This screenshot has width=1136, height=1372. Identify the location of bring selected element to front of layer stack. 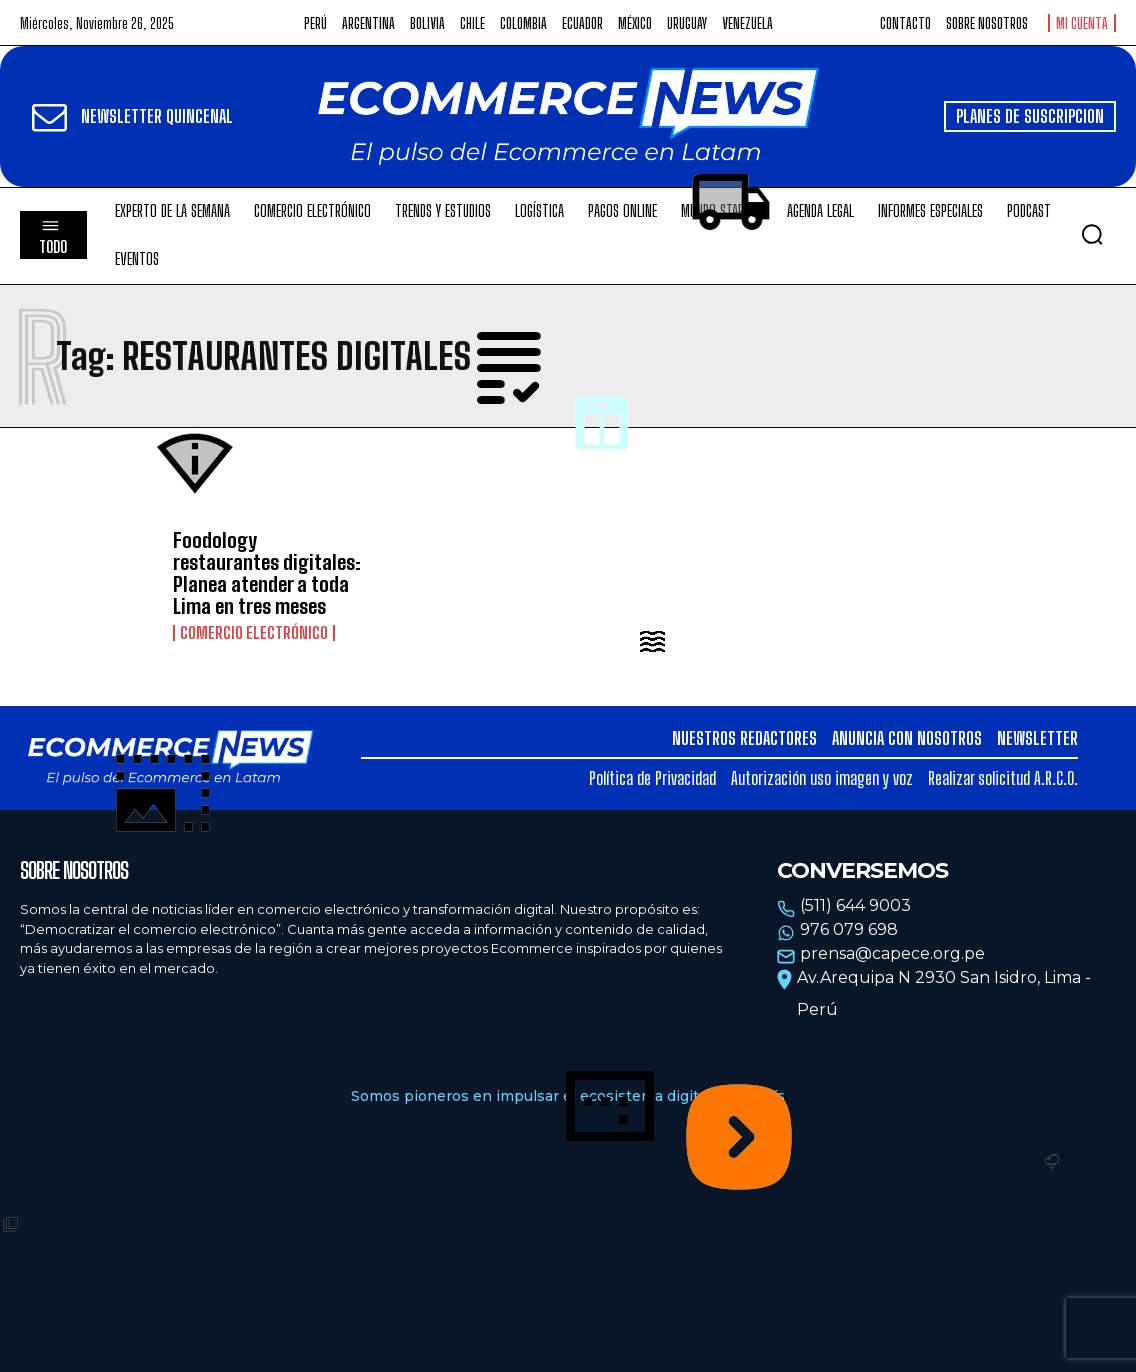
(10, 1224).